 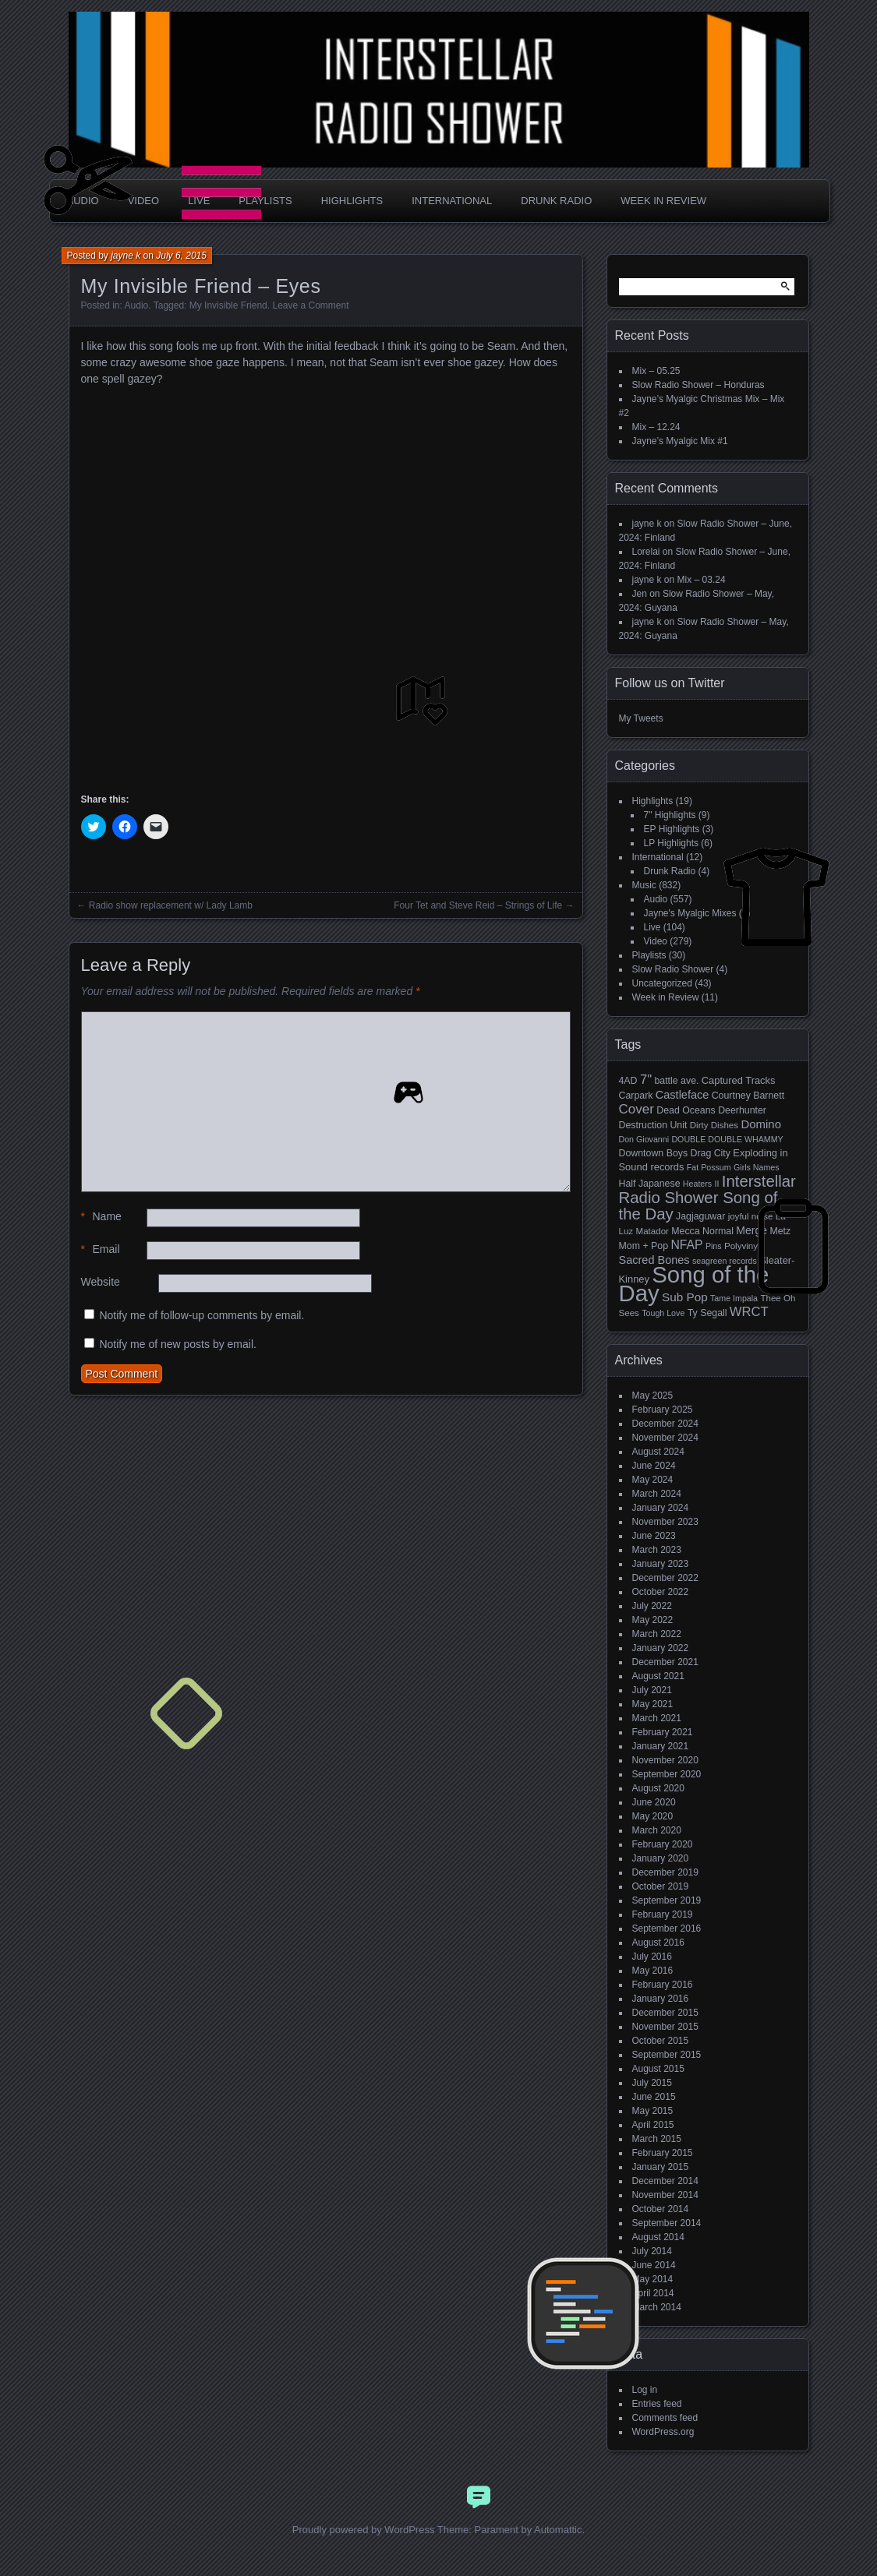 What do you see at coordinates (186, 1713) in the screenshot?
I see `indicates premium or VIP membership status` at bounding box center [186, 1713].